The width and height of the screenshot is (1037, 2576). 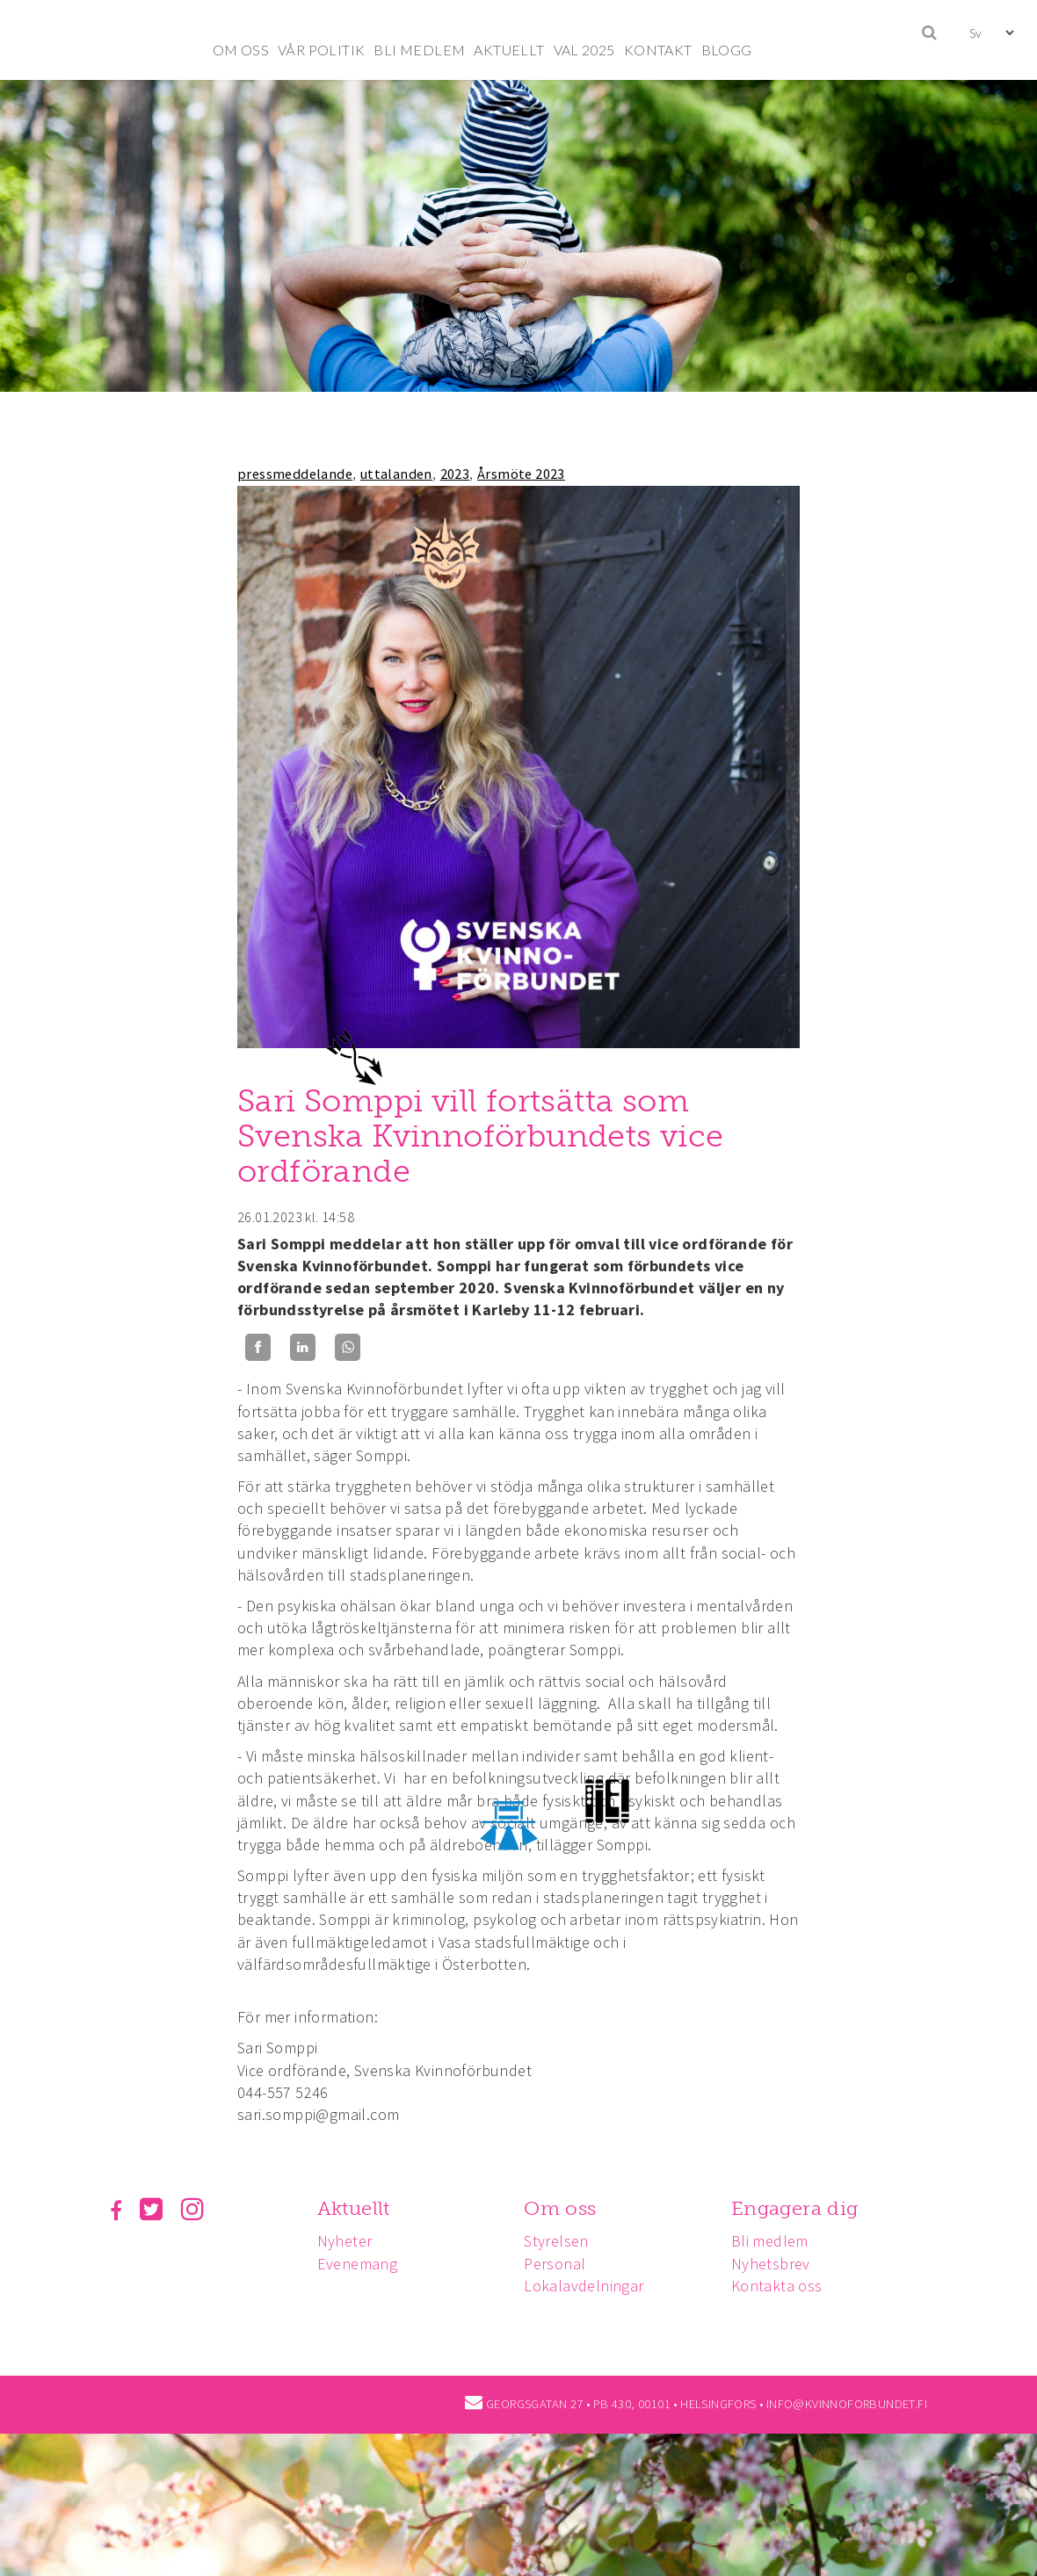 I want to click on indicates crossing paths or intersecting directions, so click(x=353, y=1057).